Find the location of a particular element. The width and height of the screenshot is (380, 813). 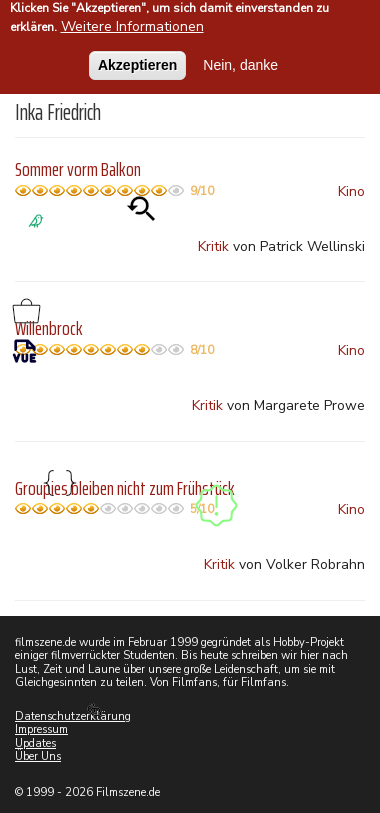

view your shopping bag is located at coordinates (26, 312).